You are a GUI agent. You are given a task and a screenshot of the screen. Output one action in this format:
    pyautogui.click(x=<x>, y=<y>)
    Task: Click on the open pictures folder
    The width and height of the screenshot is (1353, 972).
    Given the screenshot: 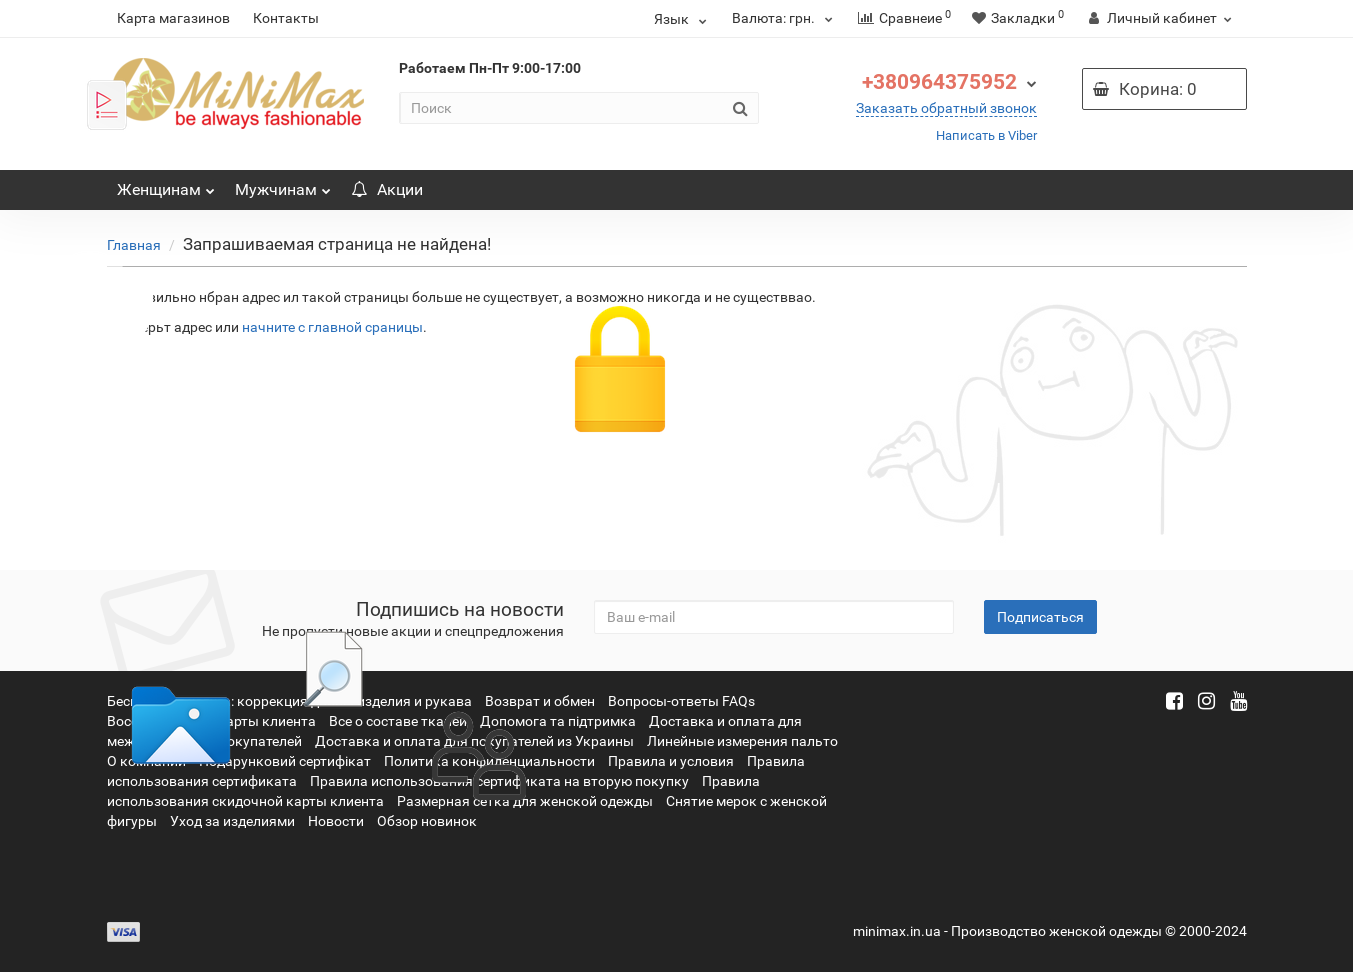 What is the action you would take?
    pyautogui.click(x=181, y=728)
    